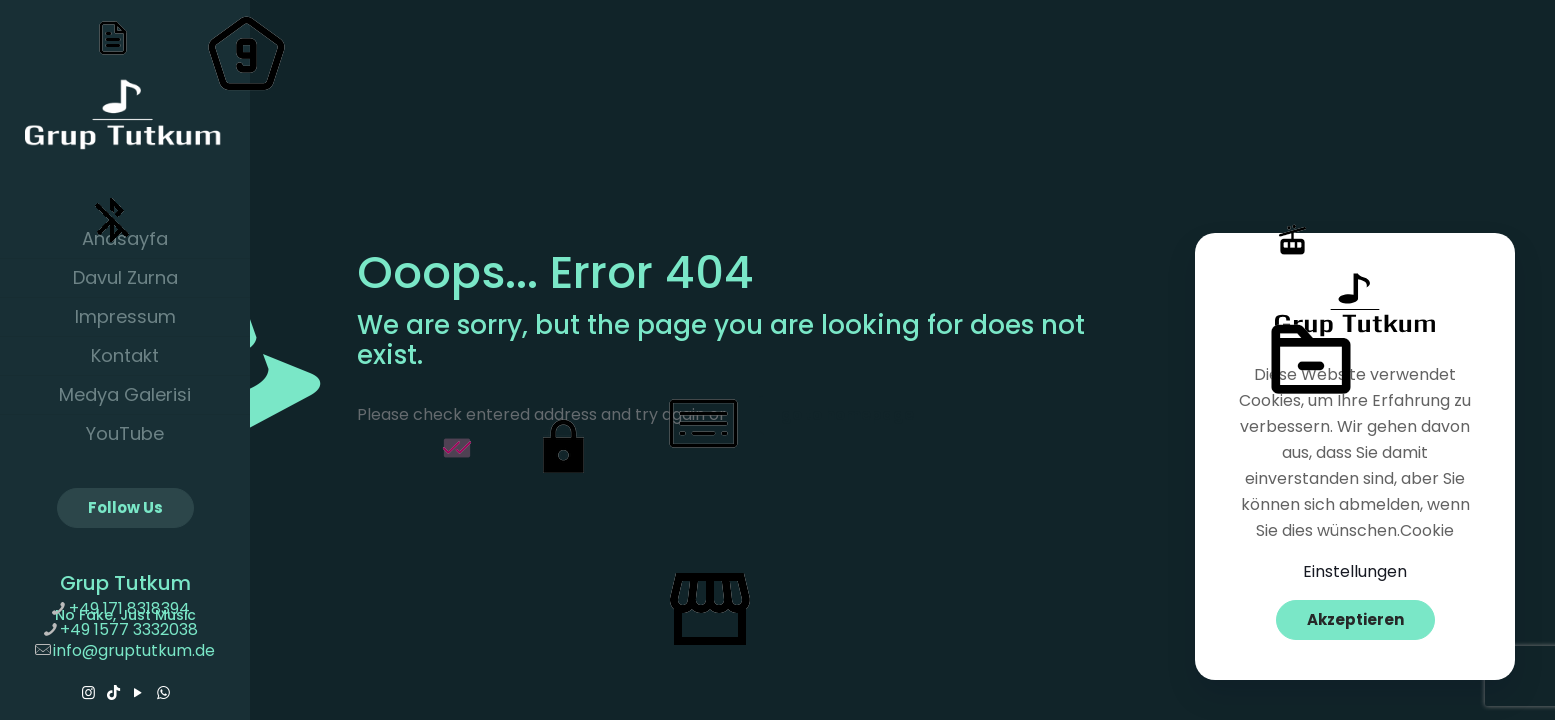  I want to click on remove a folder from your files, so click(1311, 360).